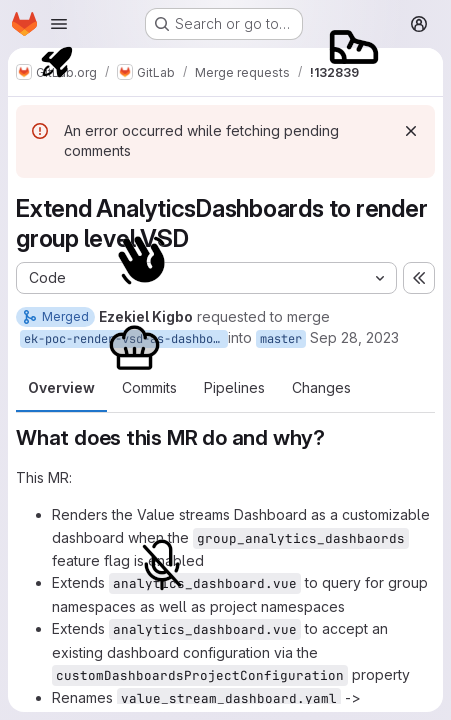  I want to click on greet or welcome a new user, so click(141, 259).